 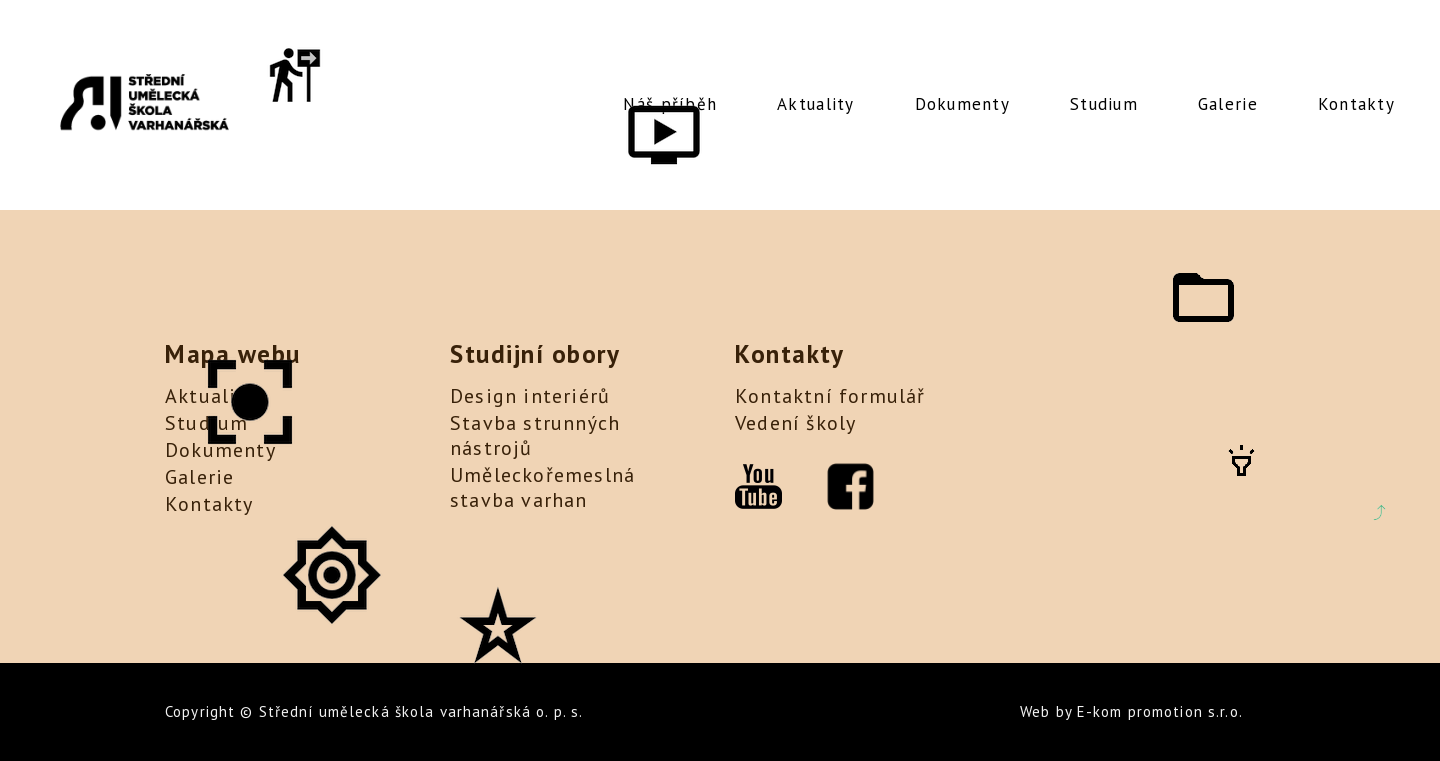 What do you see at coordinates (664, 135) in the screenshot?
I see `access on-demand video content` at bounding box center [664, 135].